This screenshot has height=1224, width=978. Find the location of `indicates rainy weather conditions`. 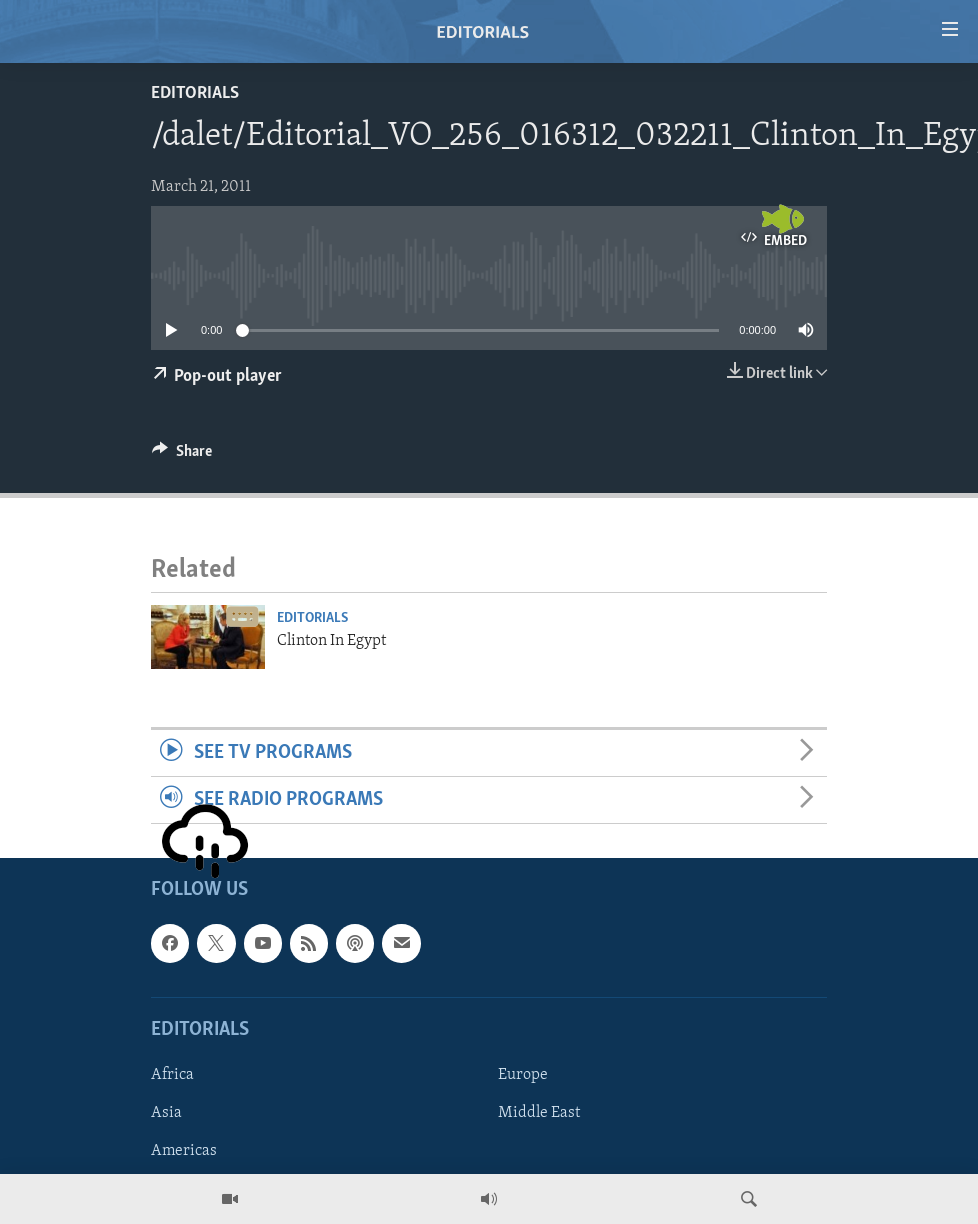

indicates rainy weather conditions is located at coordinates (203, 835).